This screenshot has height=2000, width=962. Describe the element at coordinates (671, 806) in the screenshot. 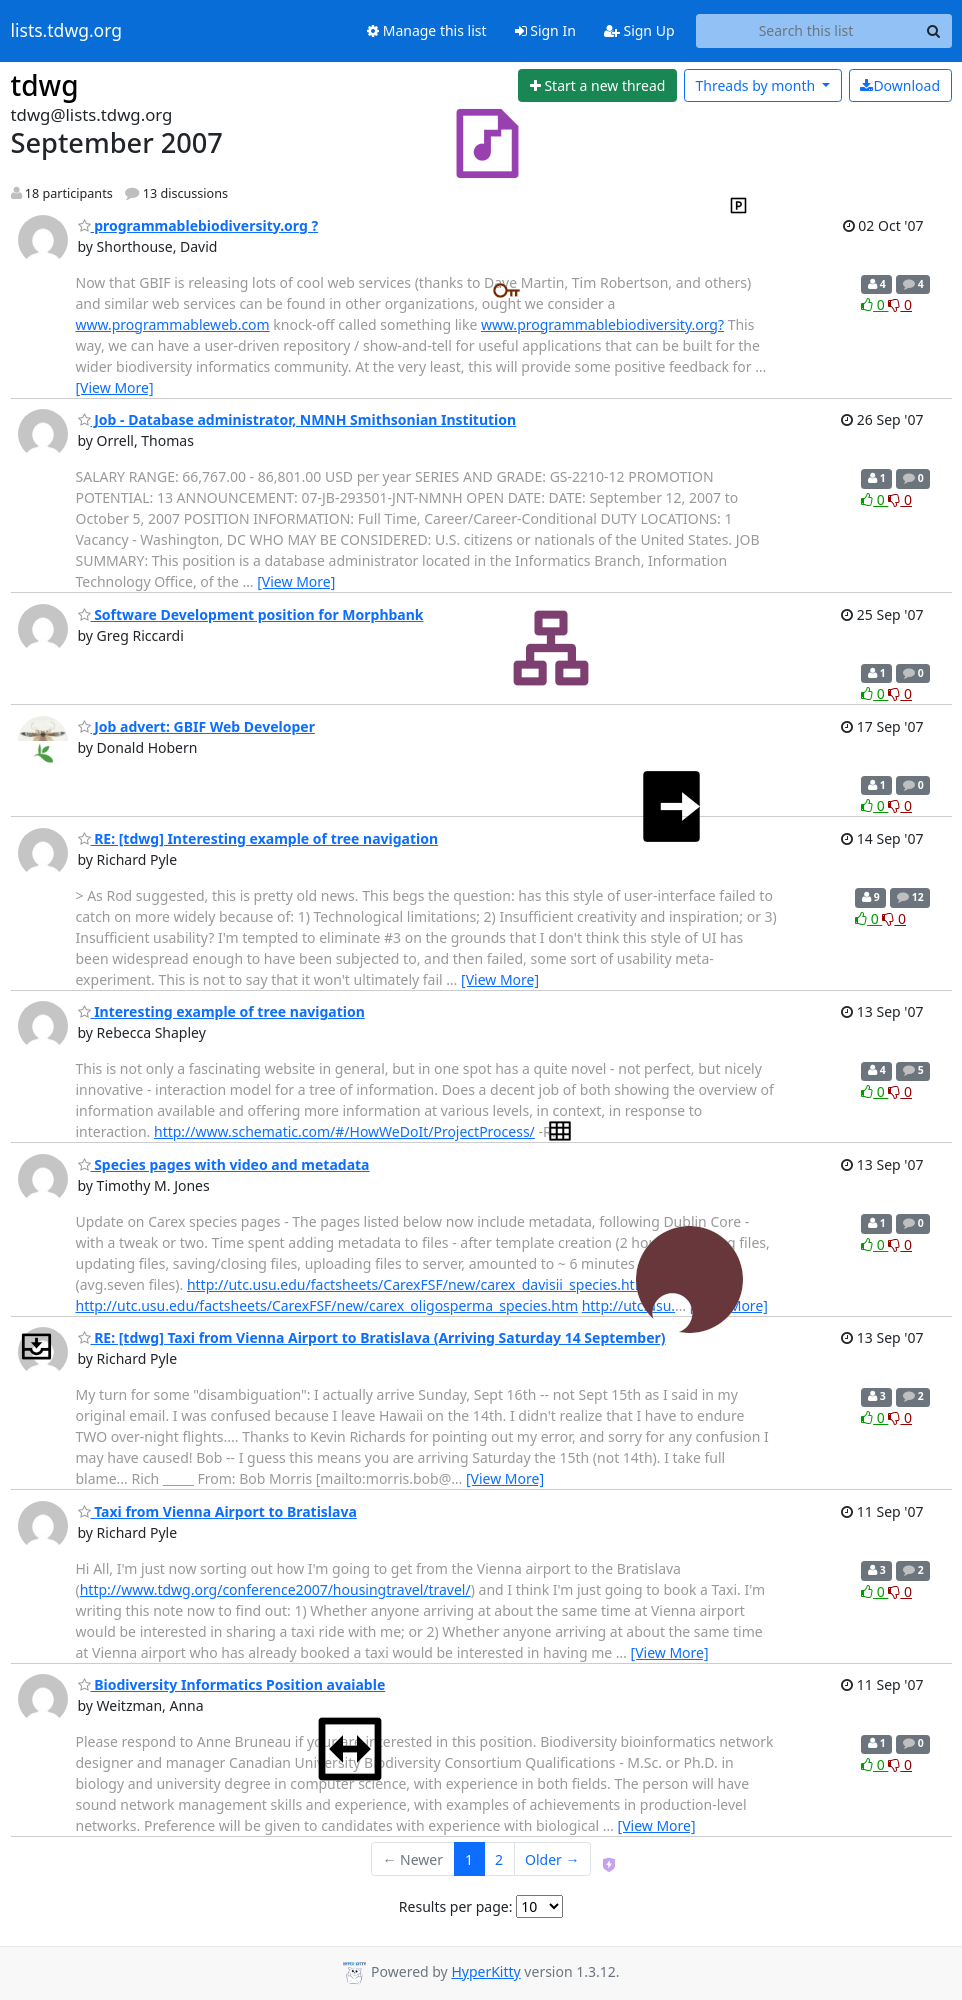

I see `log out of your account` at that location.